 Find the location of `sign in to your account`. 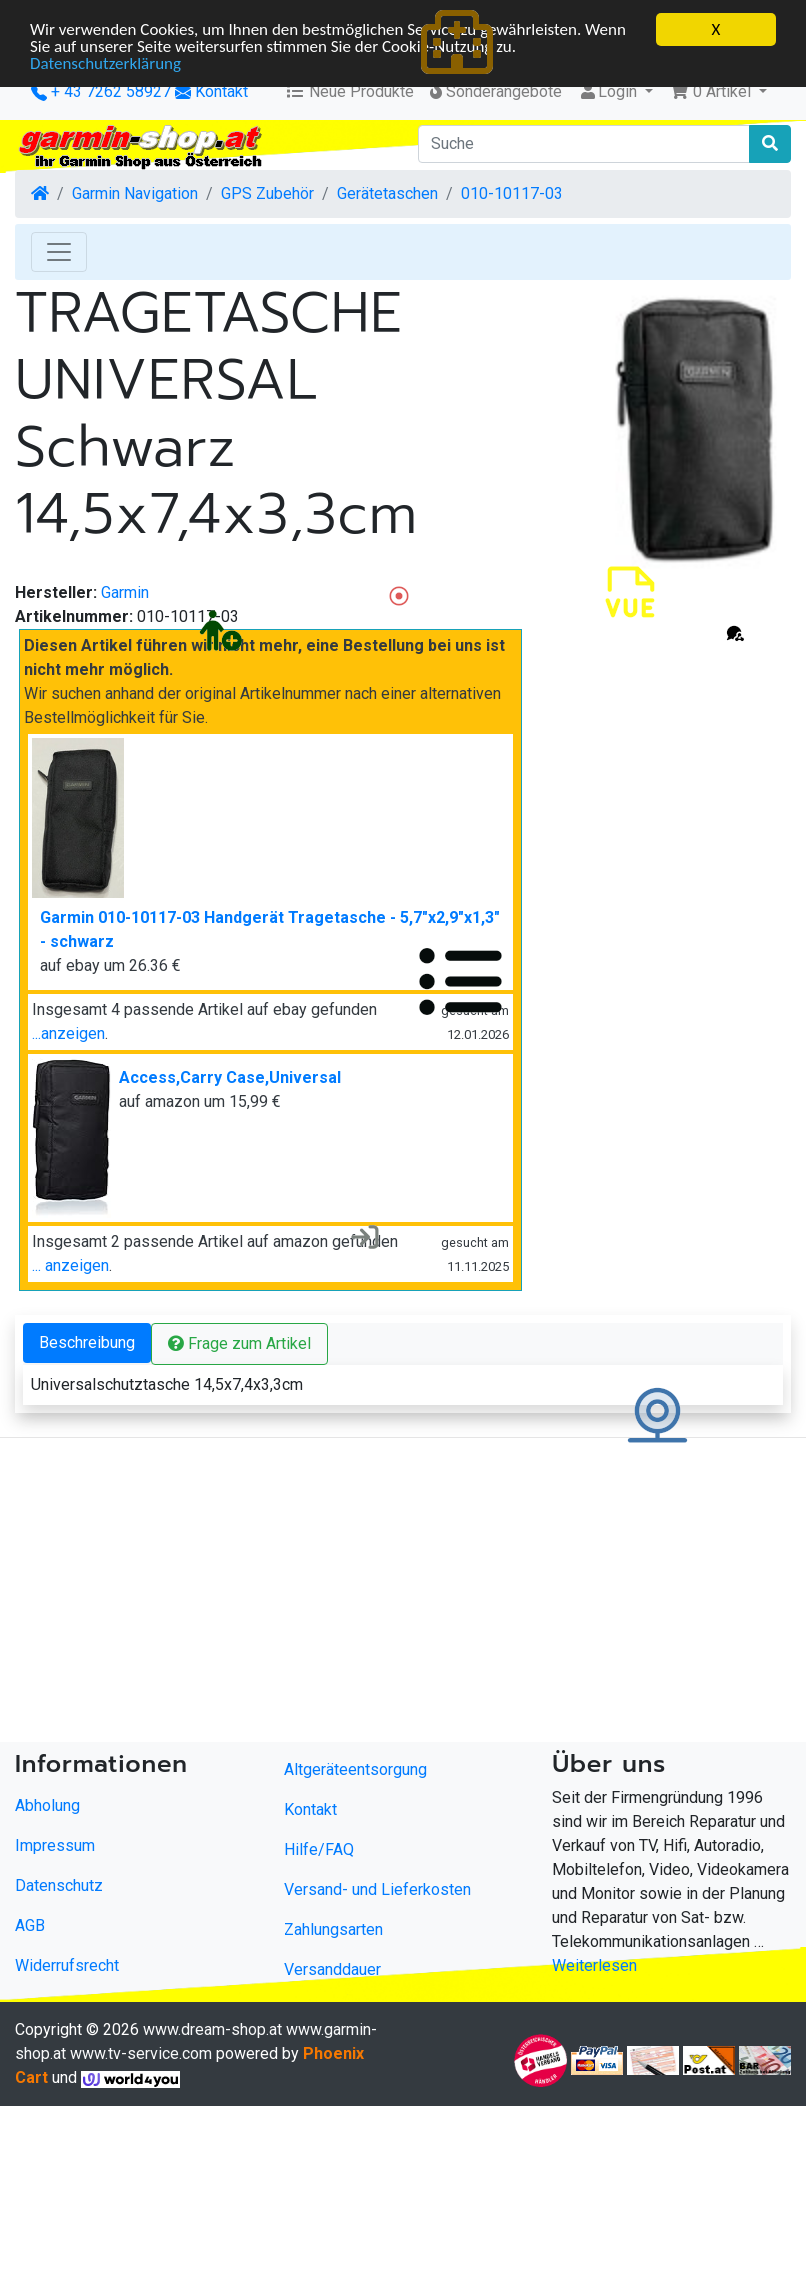

sign in to your account is located at coordinates (365, 1237).